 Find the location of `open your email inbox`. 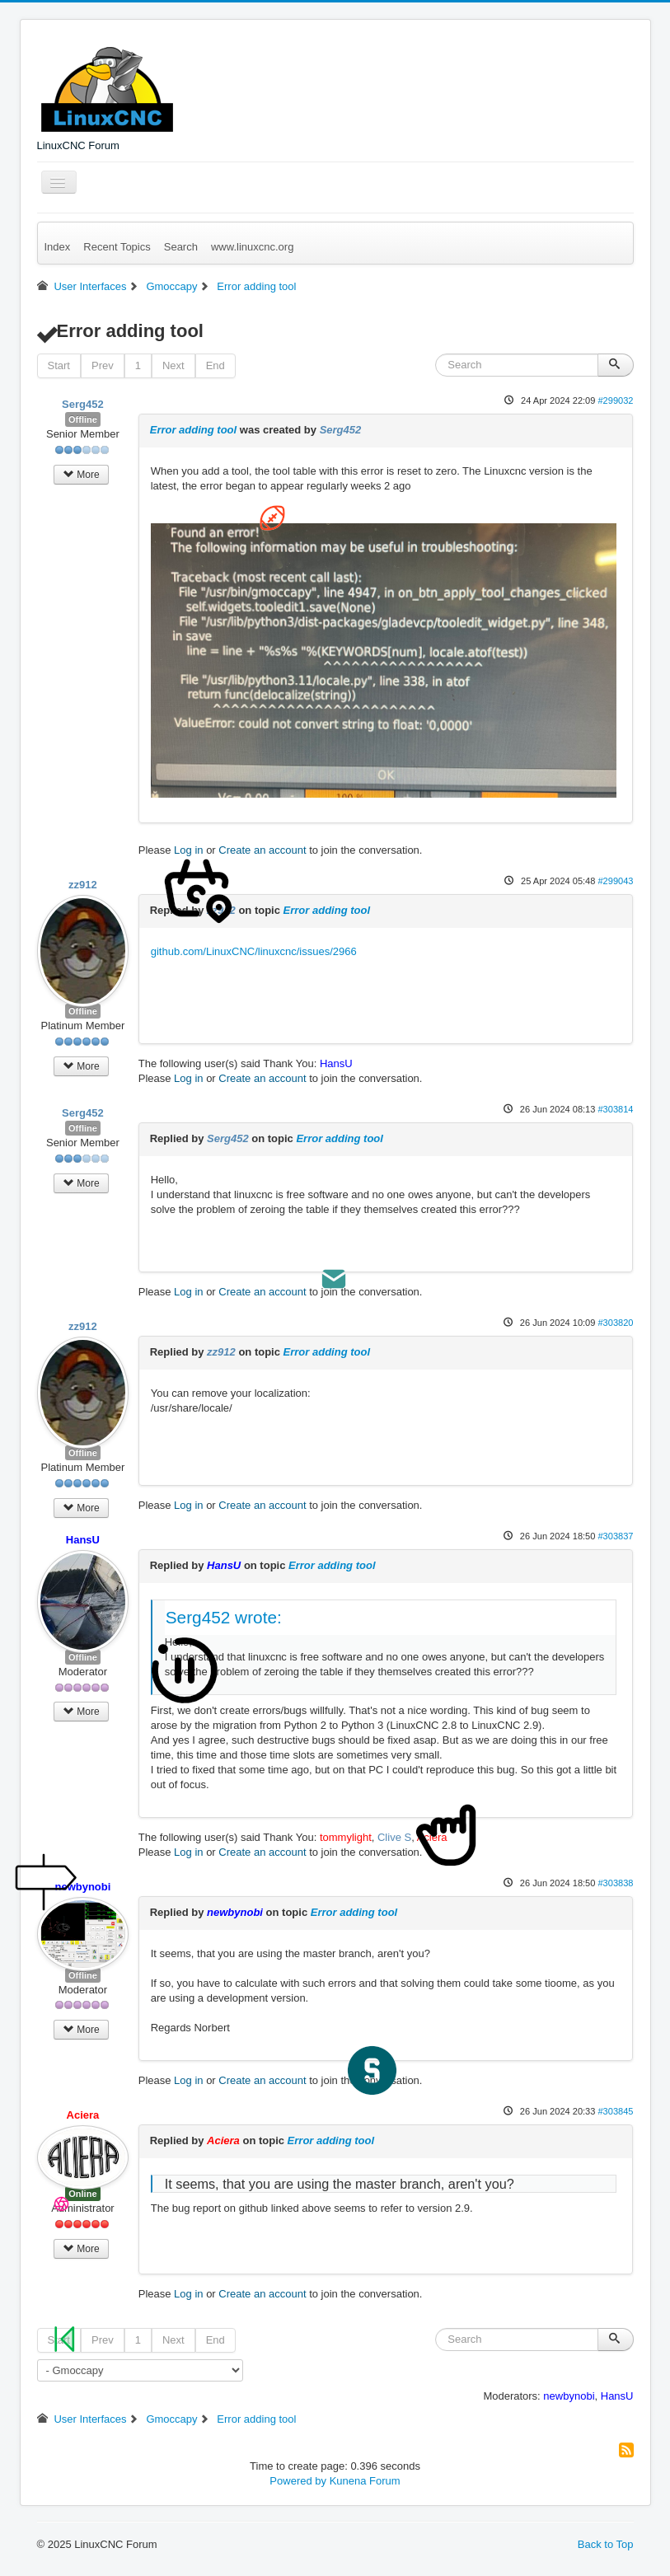

open your email inbox is located at coordinates (334, 1279).